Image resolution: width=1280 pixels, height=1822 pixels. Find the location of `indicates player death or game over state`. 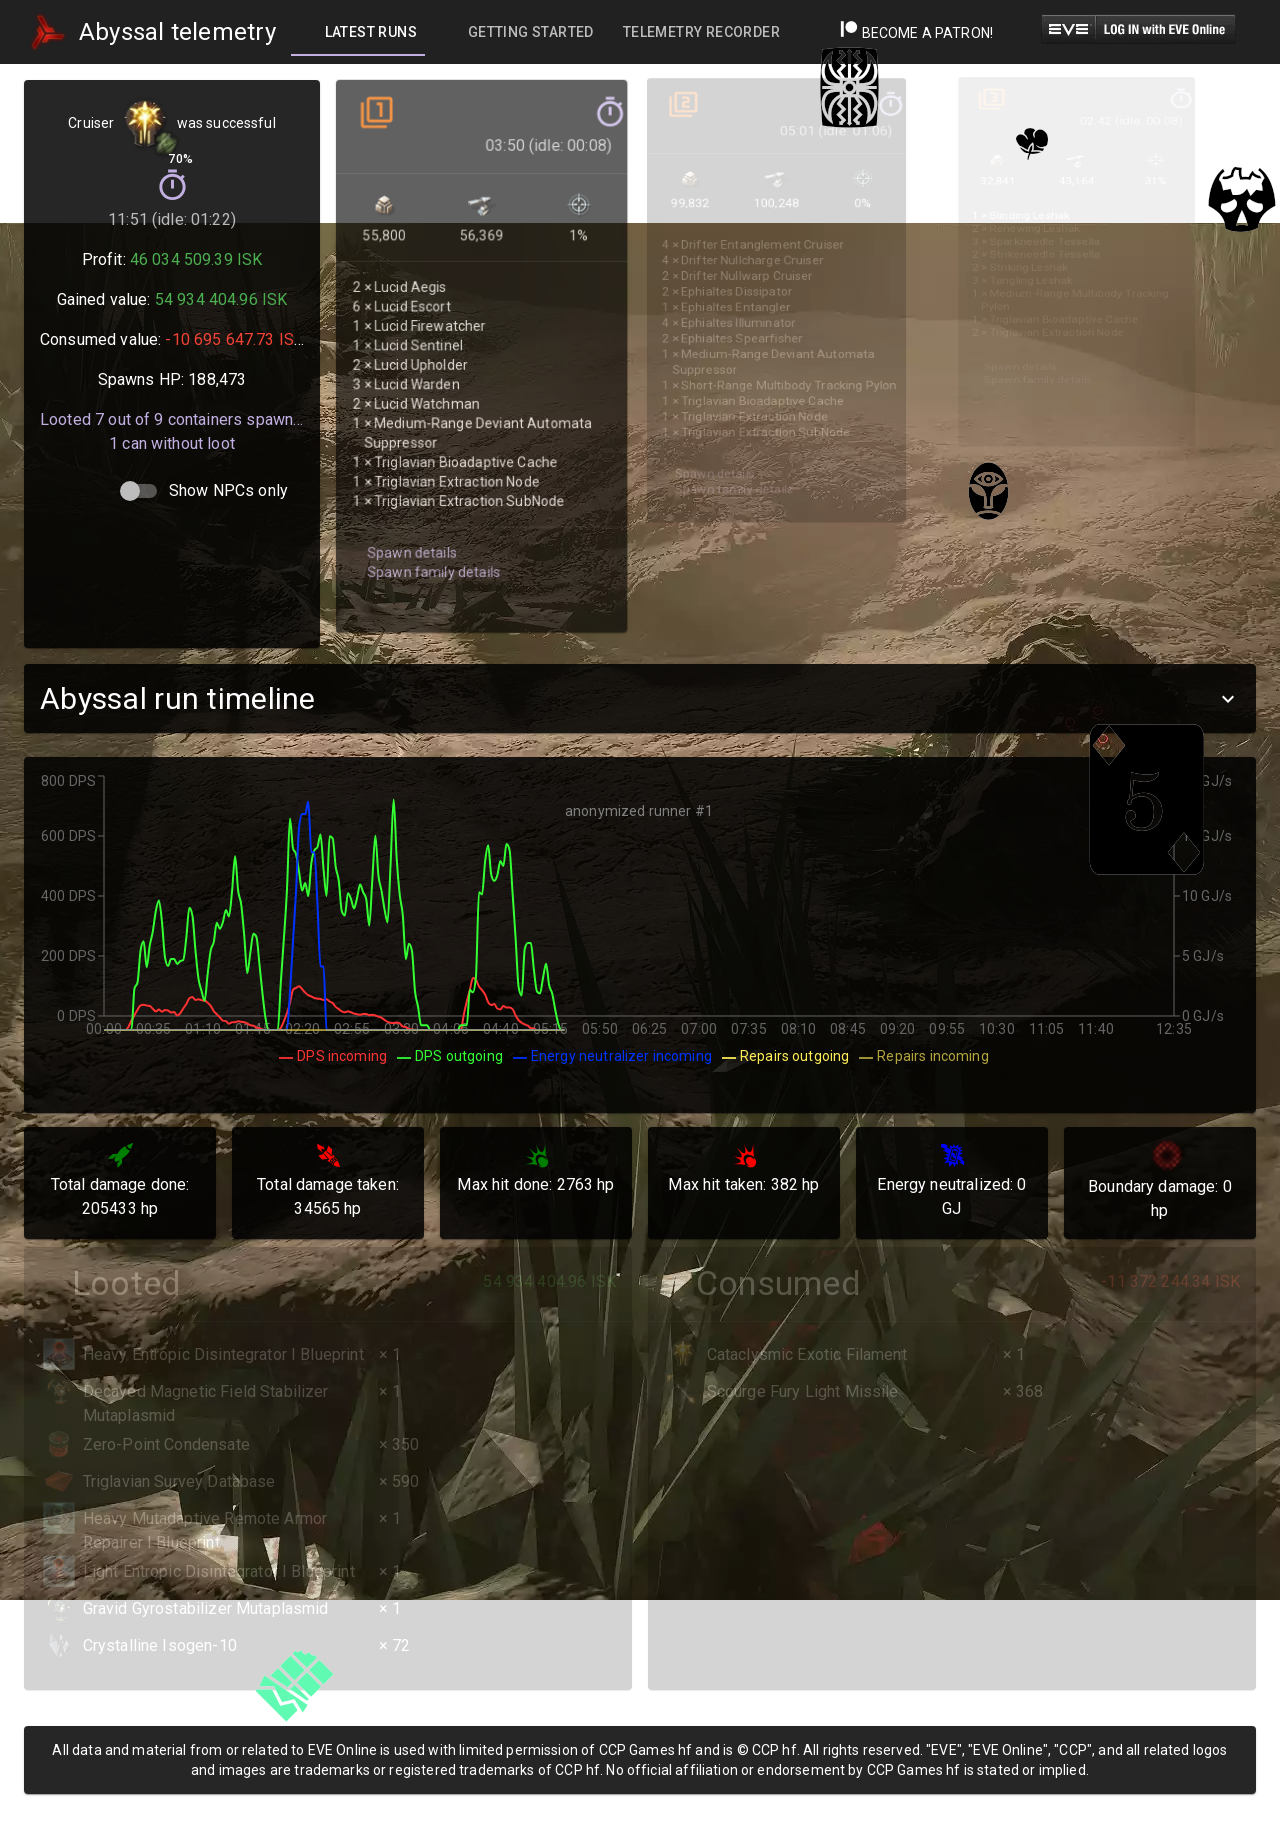

indicates player death or game over state is located at coordinates (1242, 200).